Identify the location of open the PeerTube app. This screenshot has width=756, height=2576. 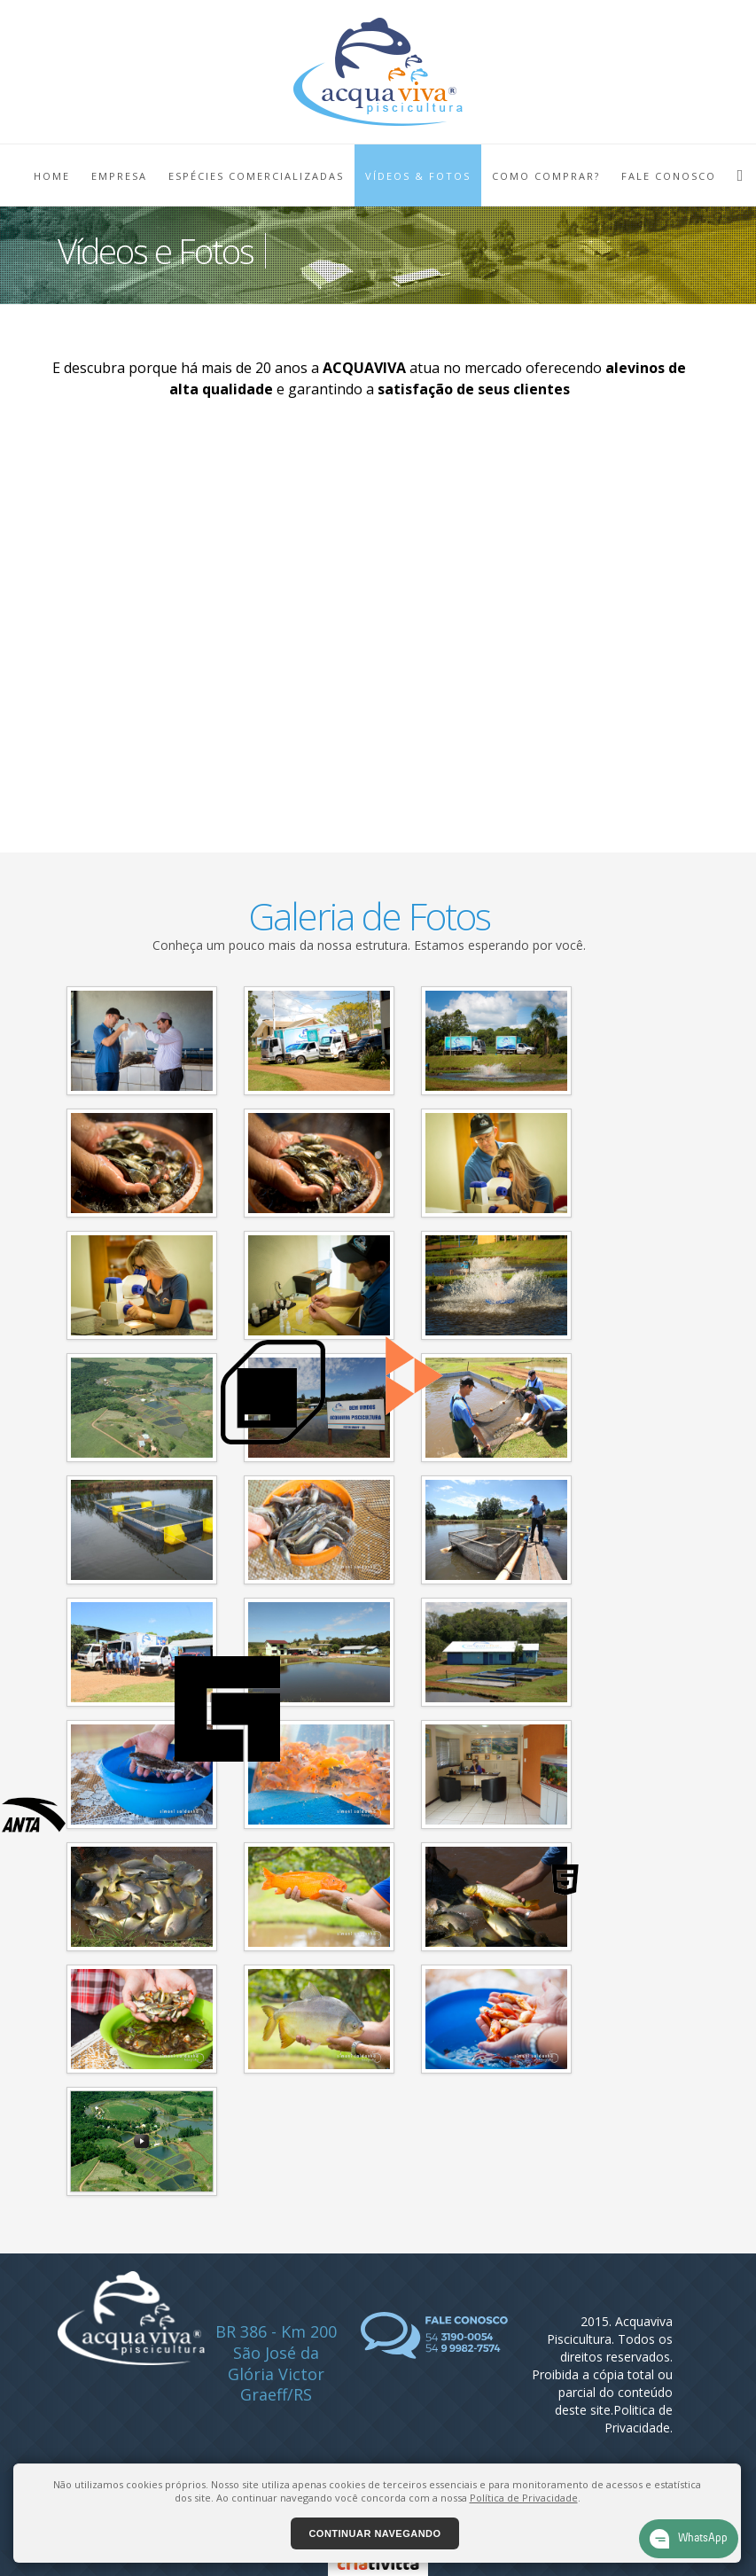
(414, 1375).